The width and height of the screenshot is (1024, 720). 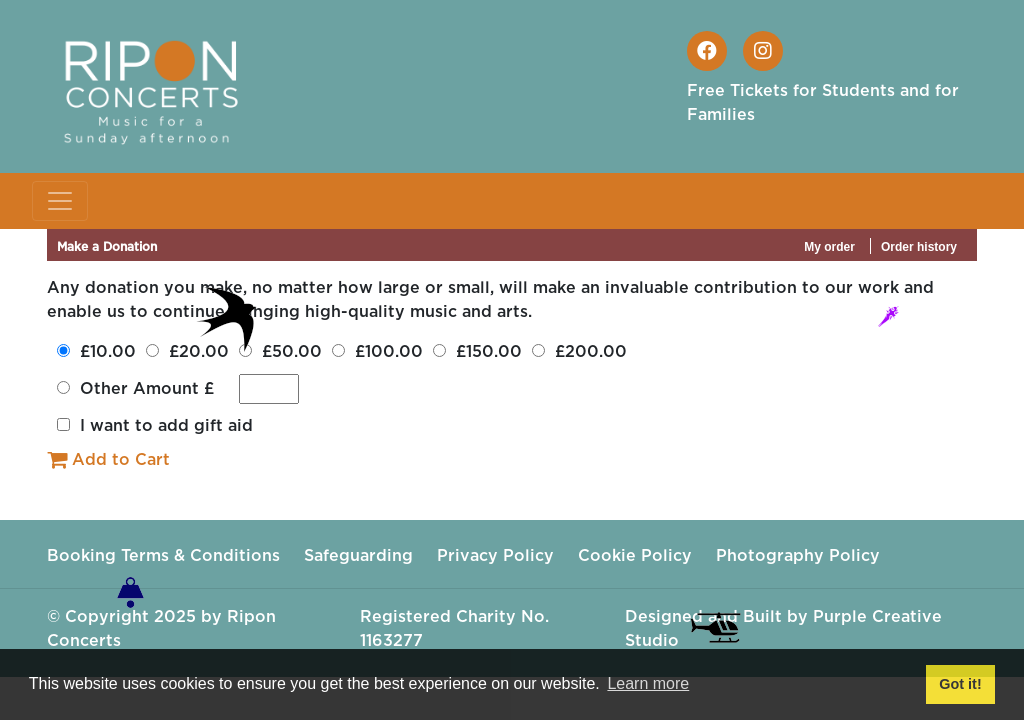 What do you see at coordinates (130, 592) in the screenshot?
I see `indicates a crushing or weight-based attack in a game` at bounding box center [130, 592].